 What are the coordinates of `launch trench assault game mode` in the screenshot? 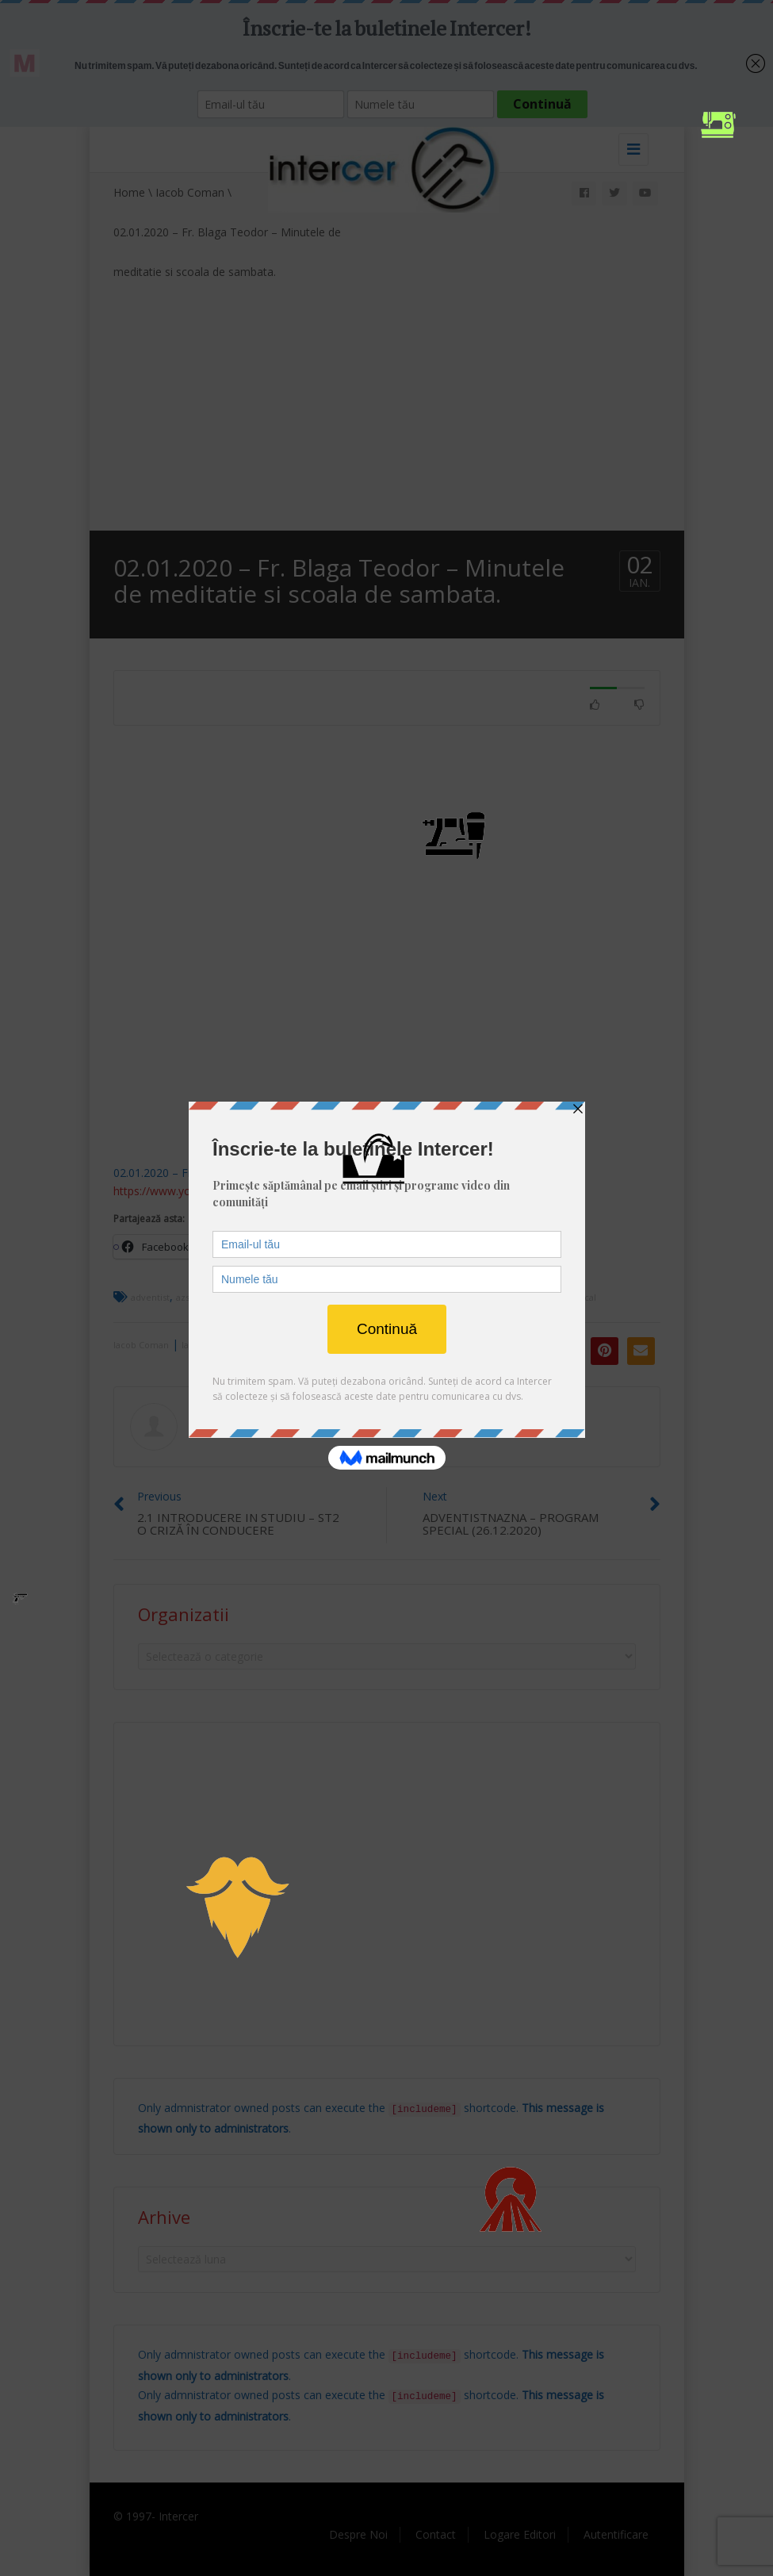 It's located at (373, 1153).